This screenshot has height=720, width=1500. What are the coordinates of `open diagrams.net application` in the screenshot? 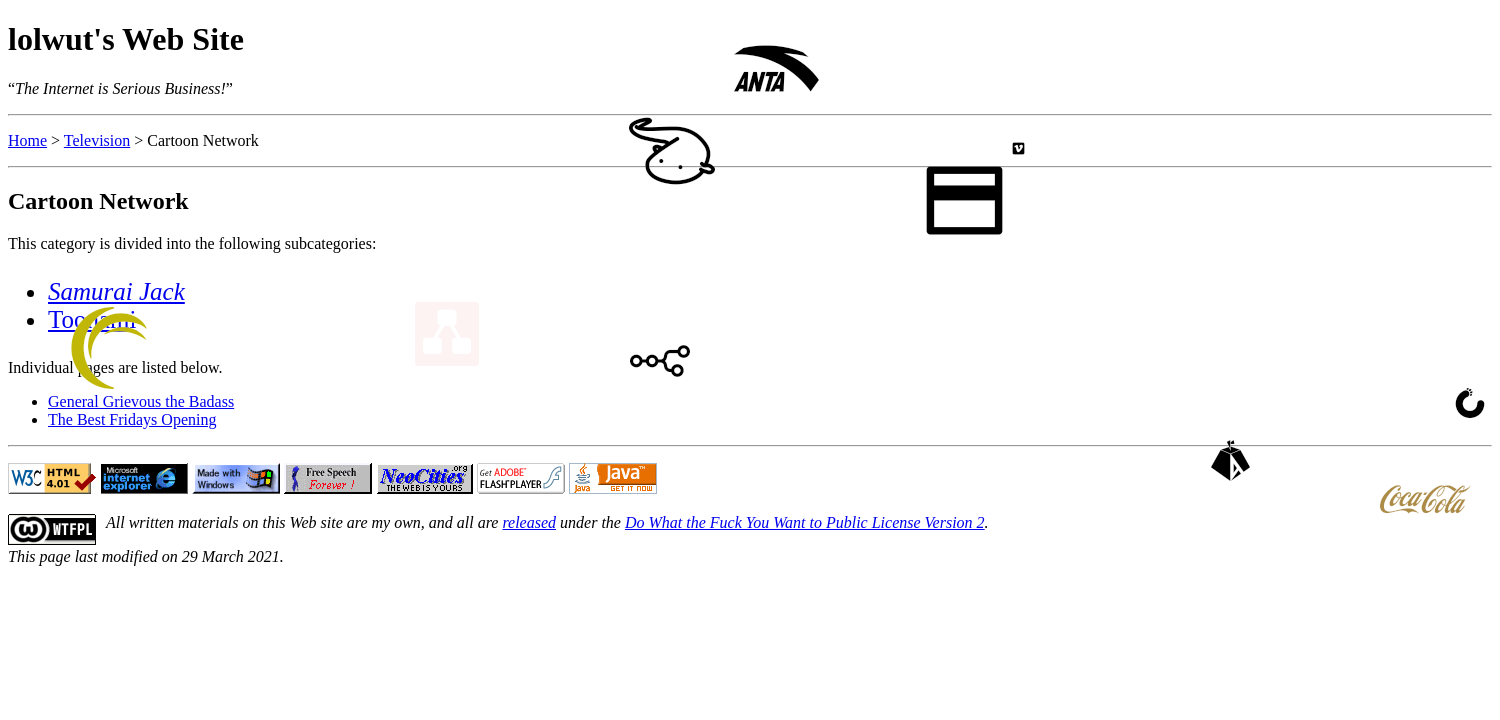 It's located at (447, 334).